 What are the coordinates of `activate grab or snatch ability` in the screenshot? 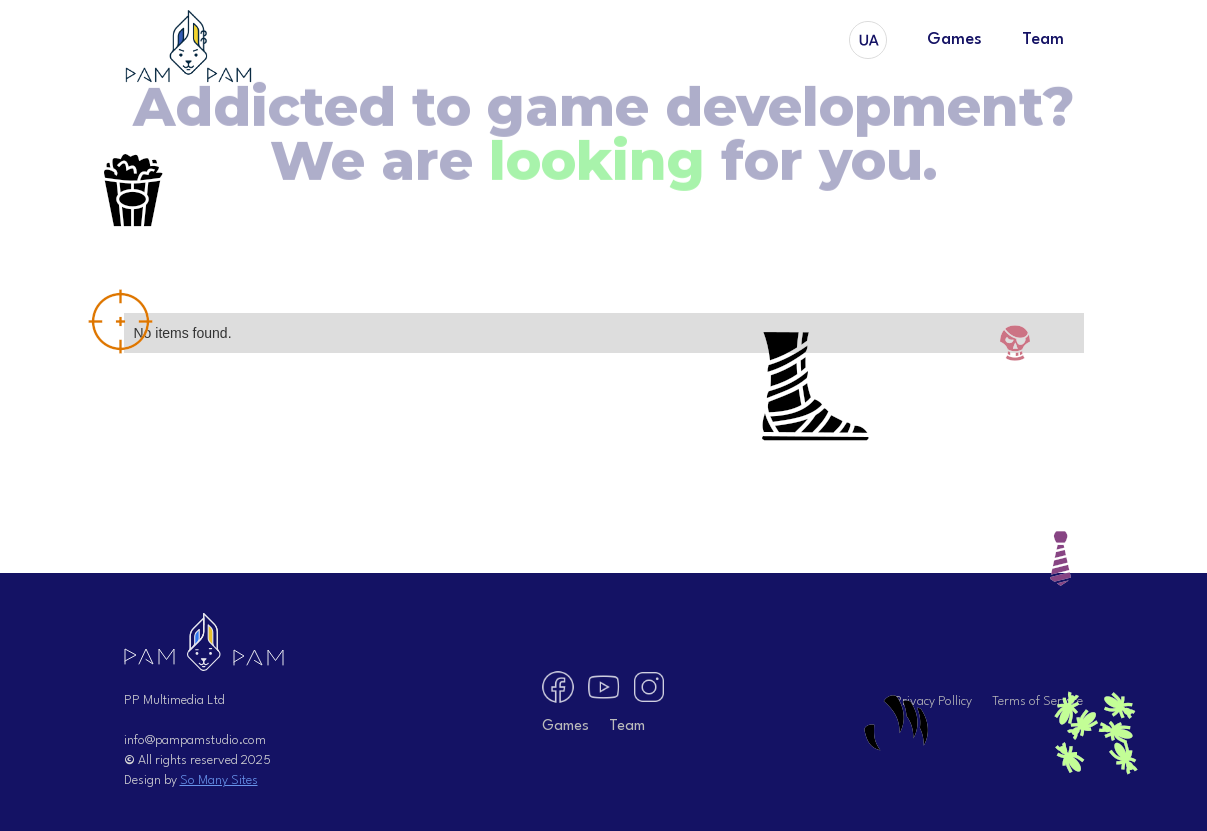 It's located at (896, 727).